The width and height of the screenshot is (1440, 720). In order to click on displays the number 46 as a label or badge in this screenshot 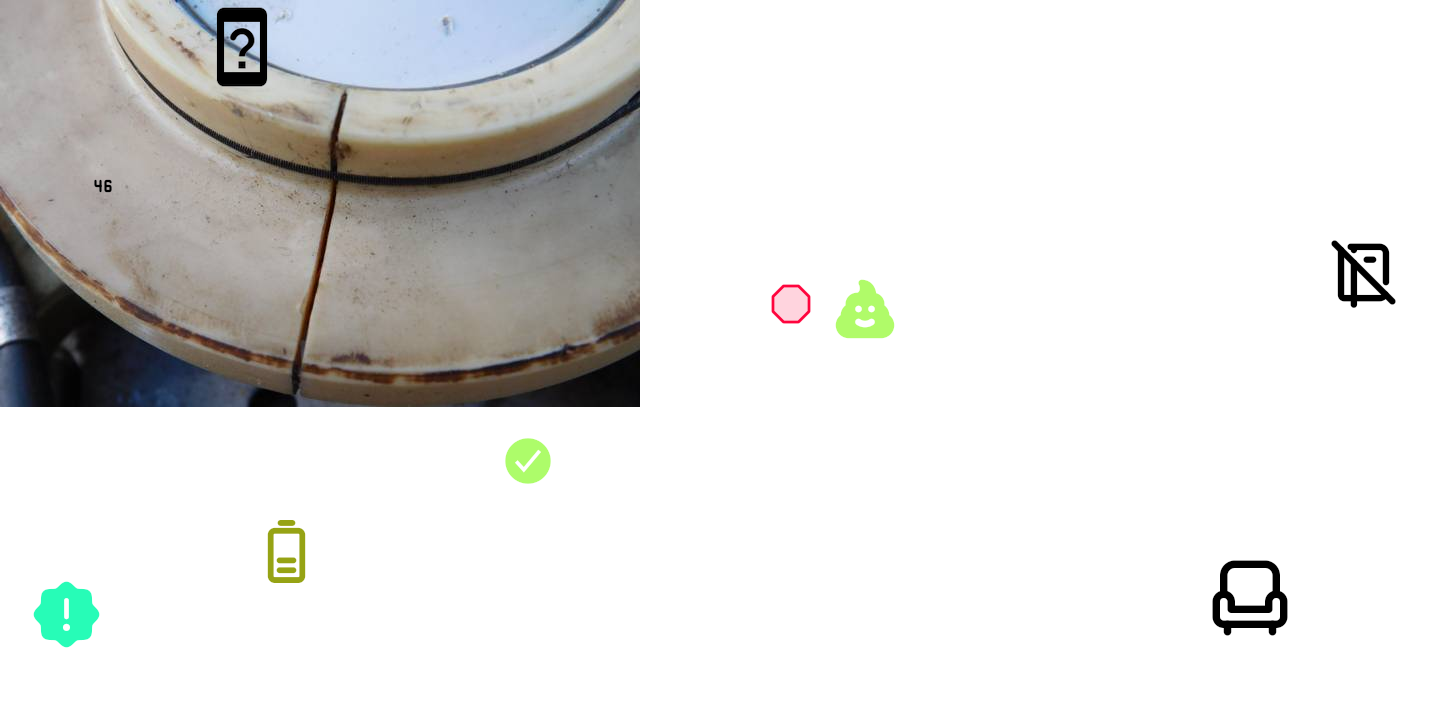, I will do `click(103, 186)`.